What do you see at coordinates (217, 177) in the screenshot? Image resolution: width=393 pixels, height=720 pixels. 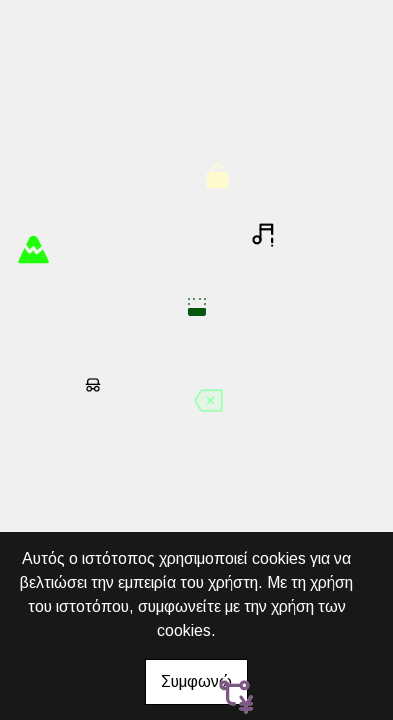 I see `unlocked or unsecured state` at bounding box center [217, 177].